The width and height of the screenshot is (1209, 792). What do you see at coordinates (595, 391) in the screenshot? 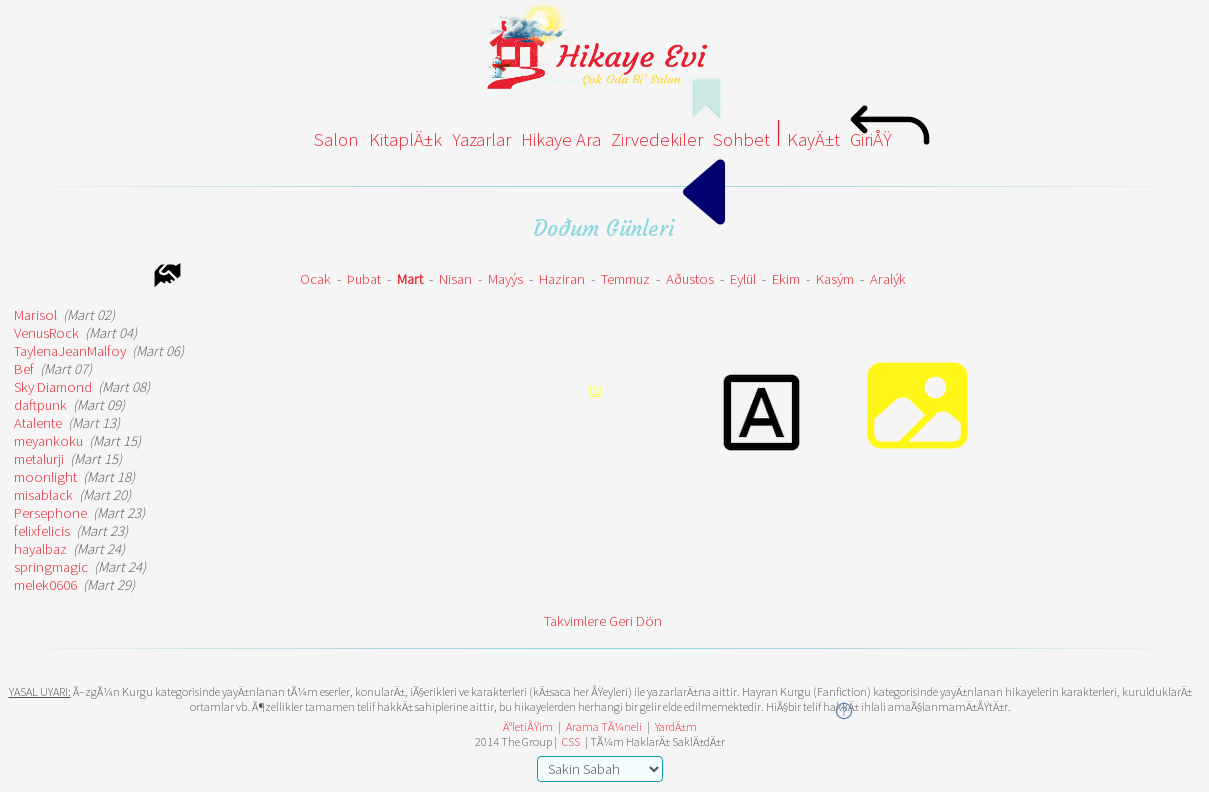
I see `laptop device is offline or disconnected` at bounding box center [595, 391].